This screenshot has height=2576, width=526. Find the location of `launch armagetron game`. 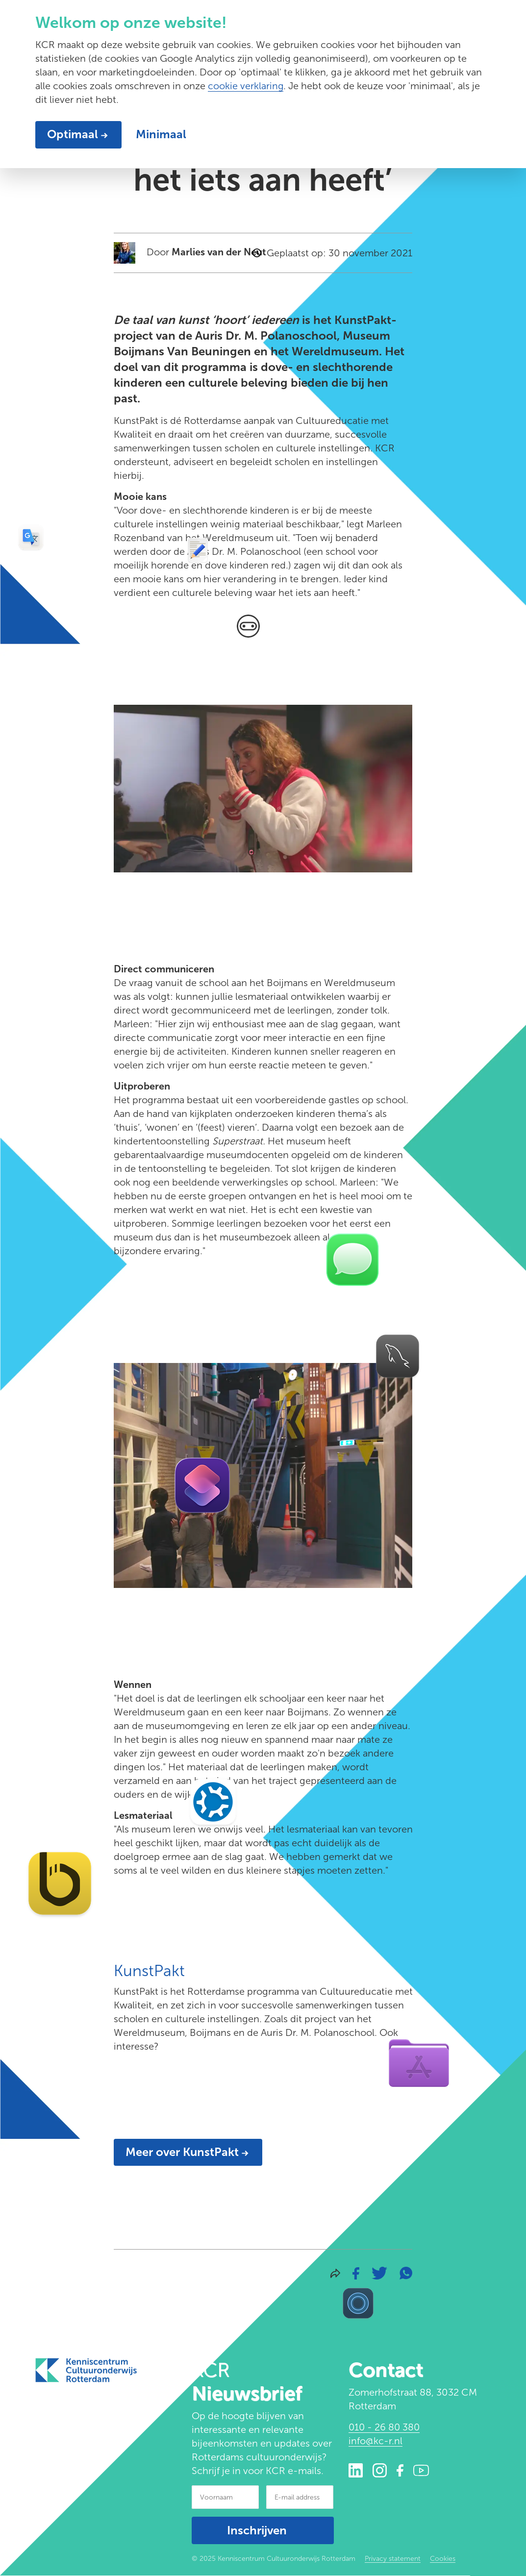

launch armagetron game is located at coordinates (358, 2303).